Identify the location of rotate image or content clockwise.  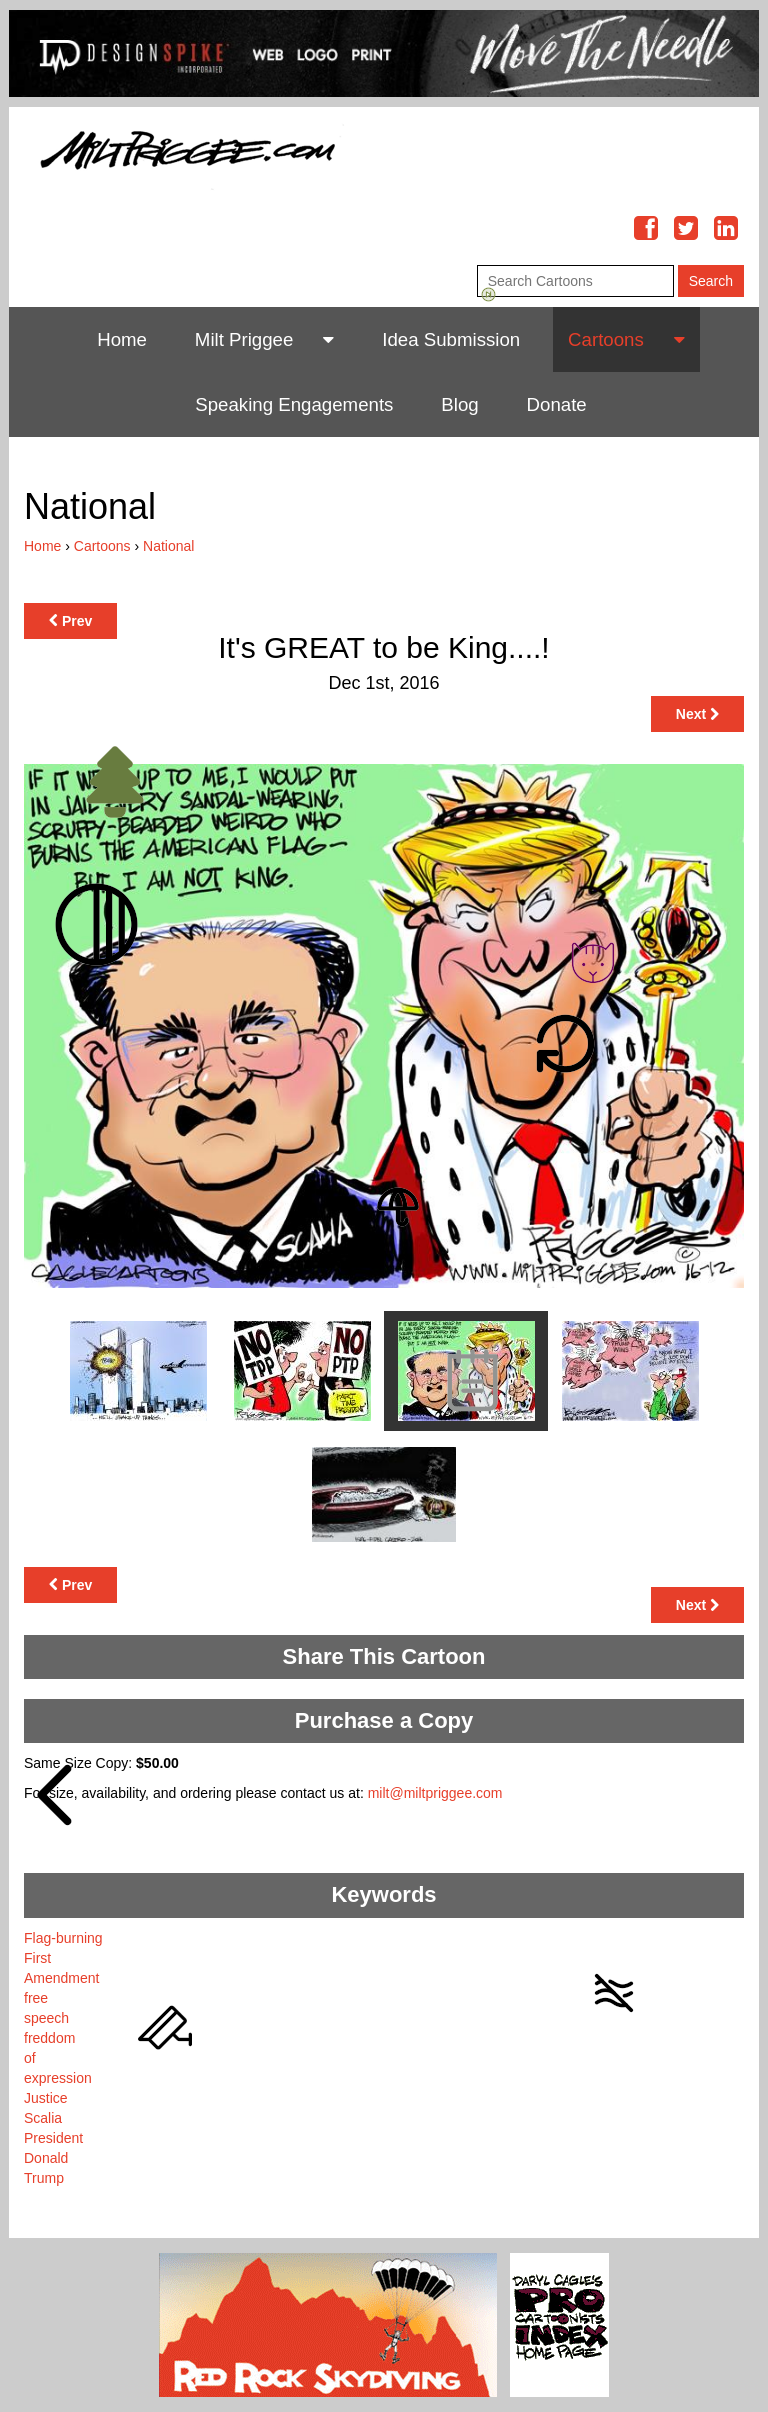
(565, 1043).